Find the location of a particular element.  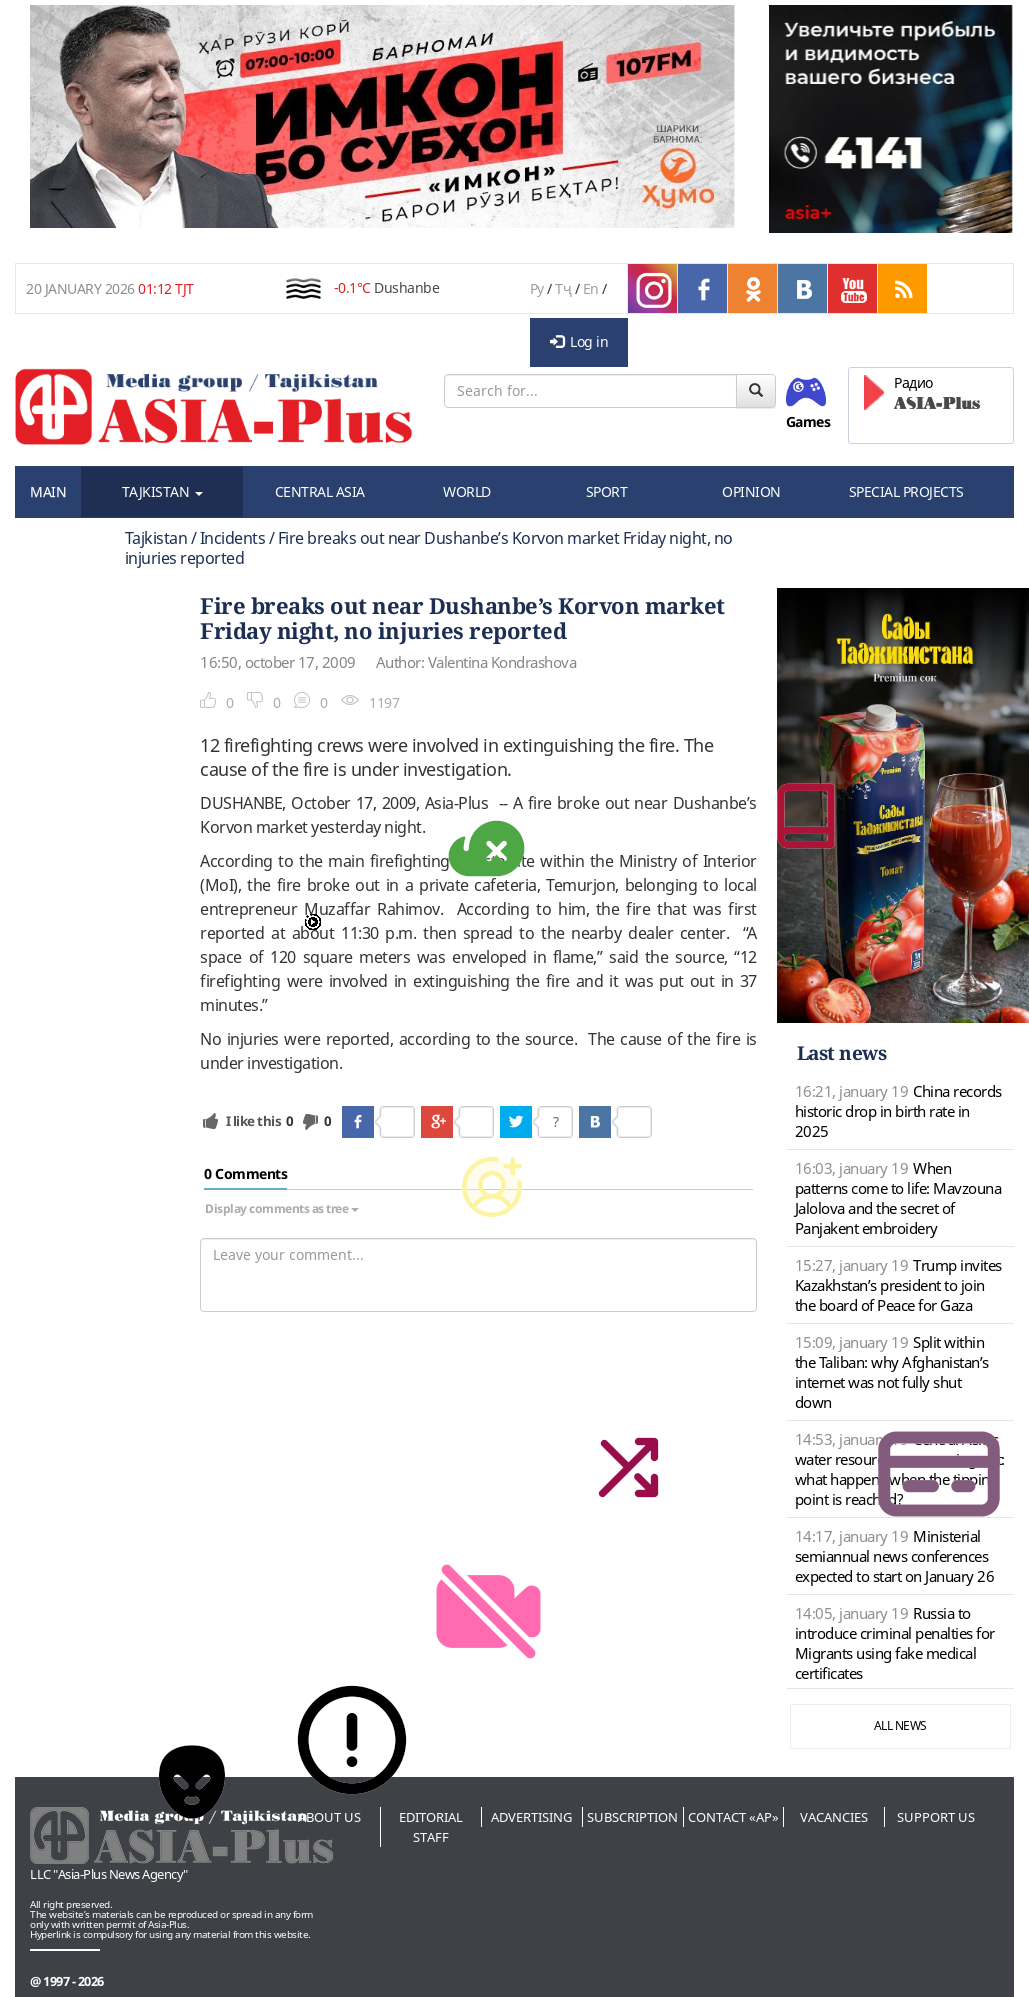

enable motion photos capture is located at coordinates (313, 922).